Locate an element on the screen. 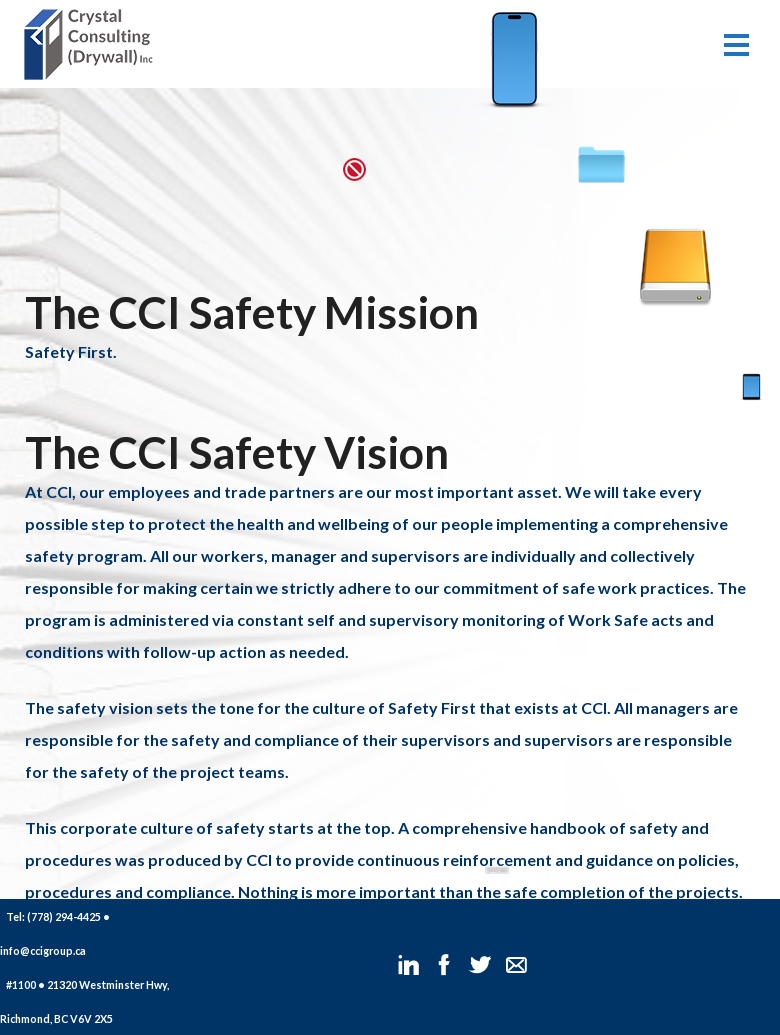  connect a bluetooth keyboard is located at coordinates (497, 870).